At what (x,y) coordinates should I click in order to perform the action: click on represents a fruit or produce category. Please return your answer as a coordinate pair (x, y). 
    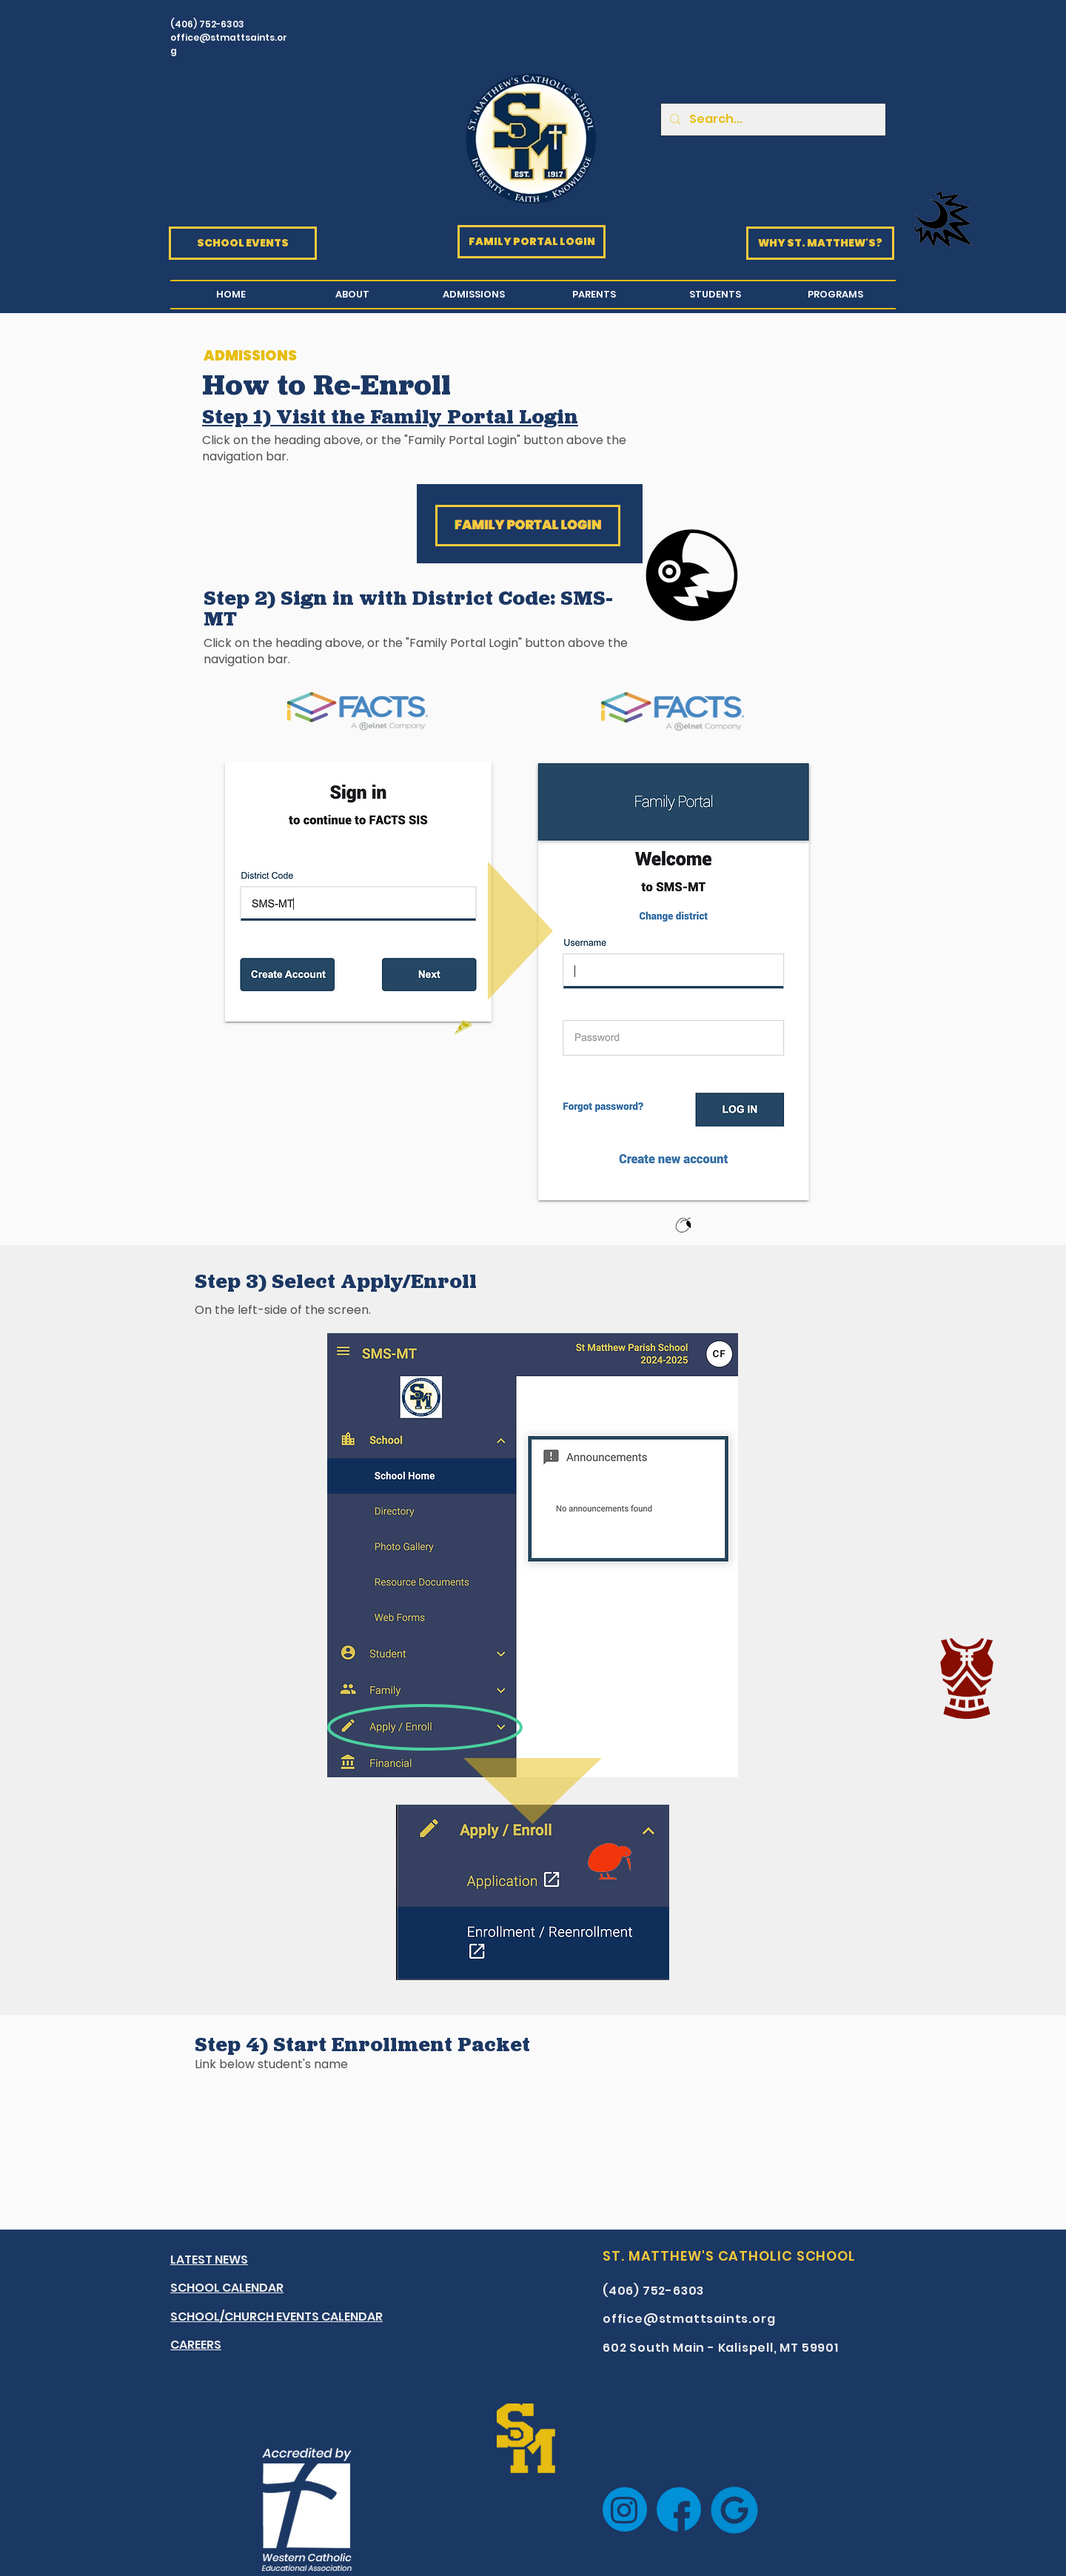
    Looking at the image, I should click on (683, 1225).